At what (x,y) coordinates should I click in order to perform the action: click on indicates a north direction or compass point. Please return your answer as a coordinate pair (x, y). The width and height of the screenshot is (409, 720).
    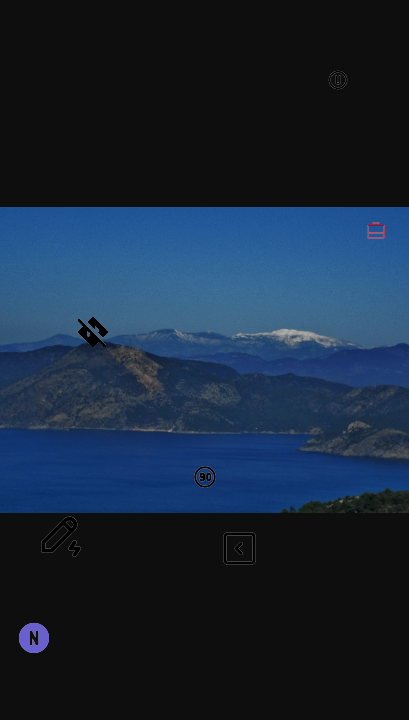
    Looking at the image, I should click on (34, 638).